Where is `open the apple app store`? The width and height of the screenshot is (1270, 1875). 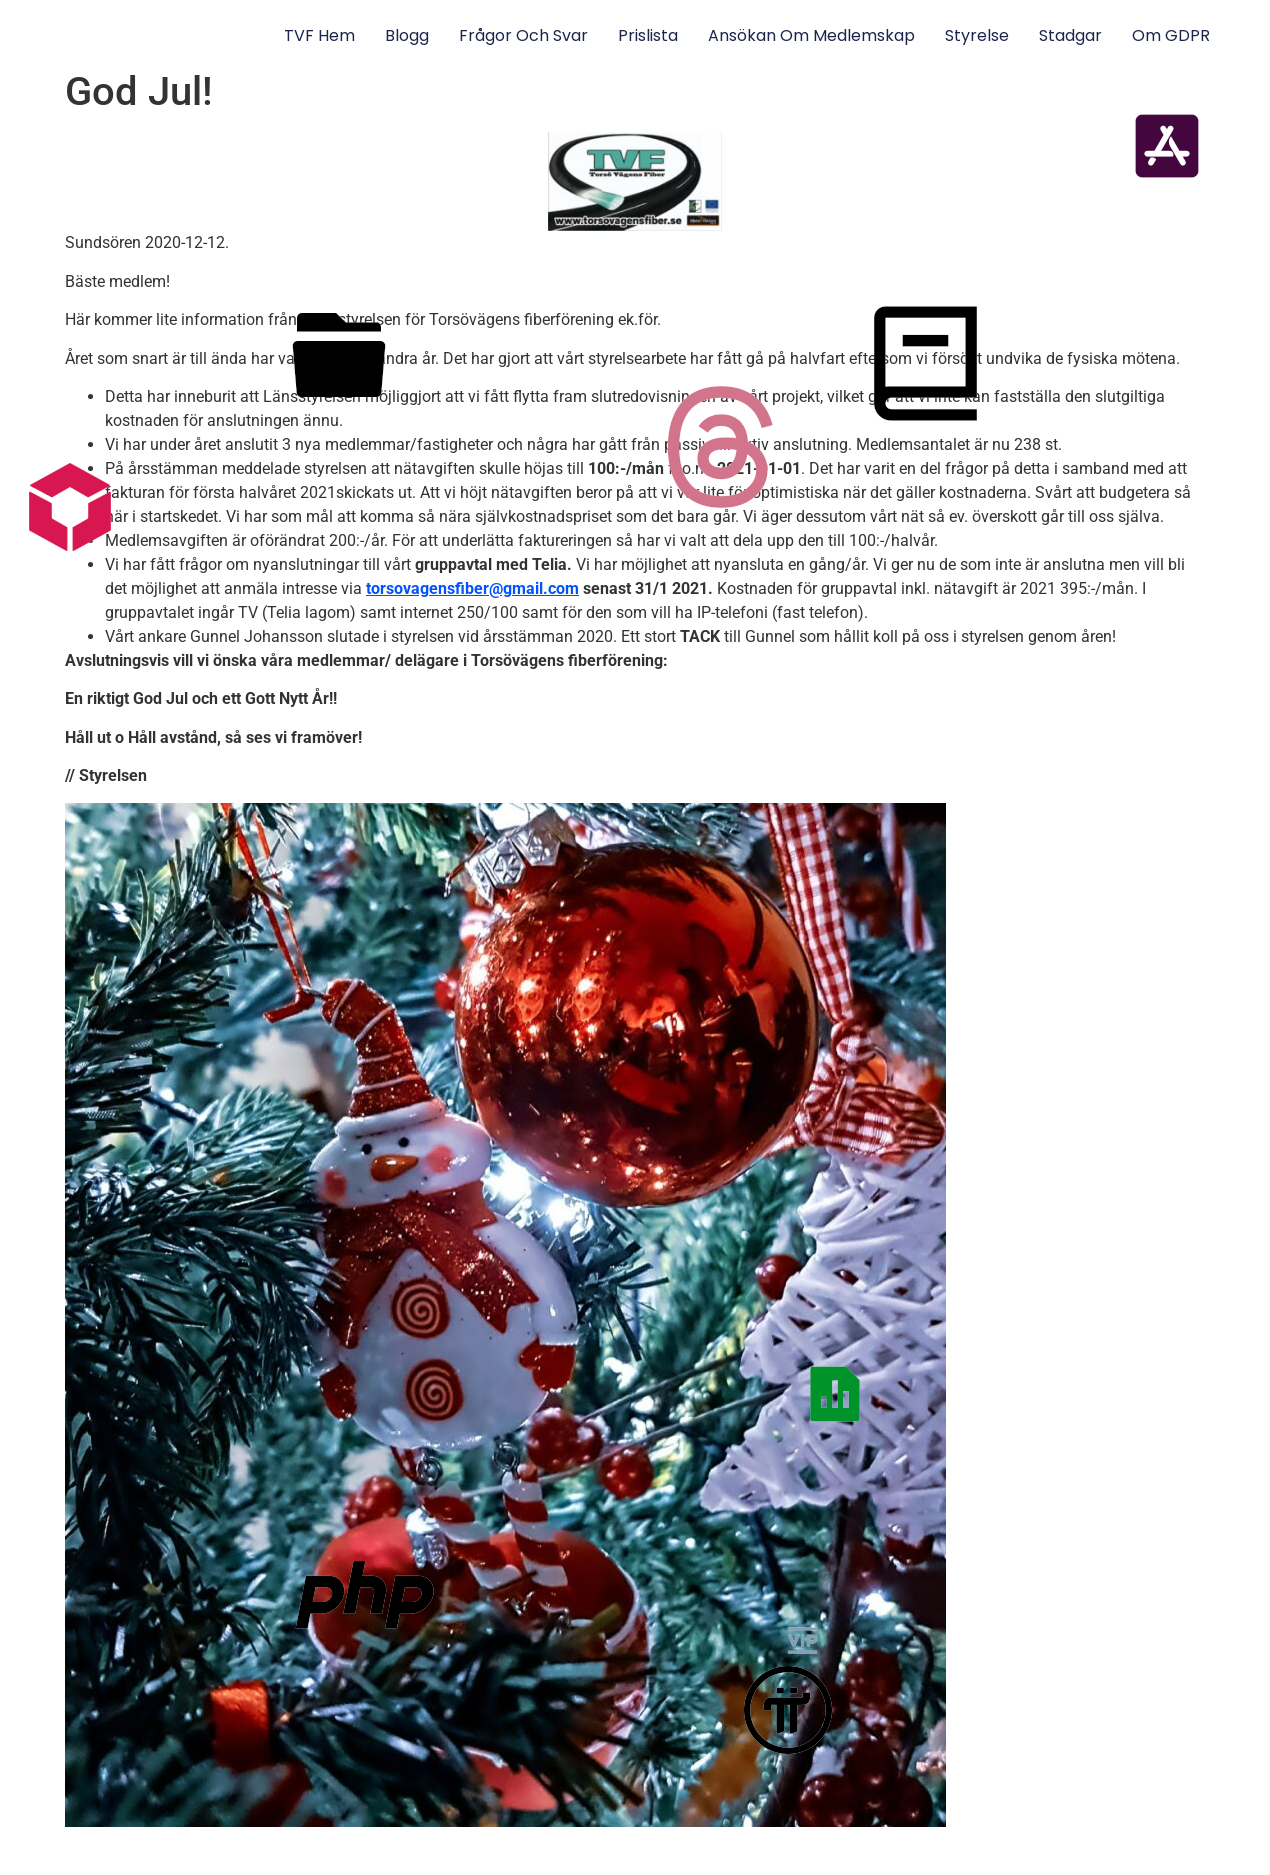
open the apple app store is located at coordinates (1167, 146).